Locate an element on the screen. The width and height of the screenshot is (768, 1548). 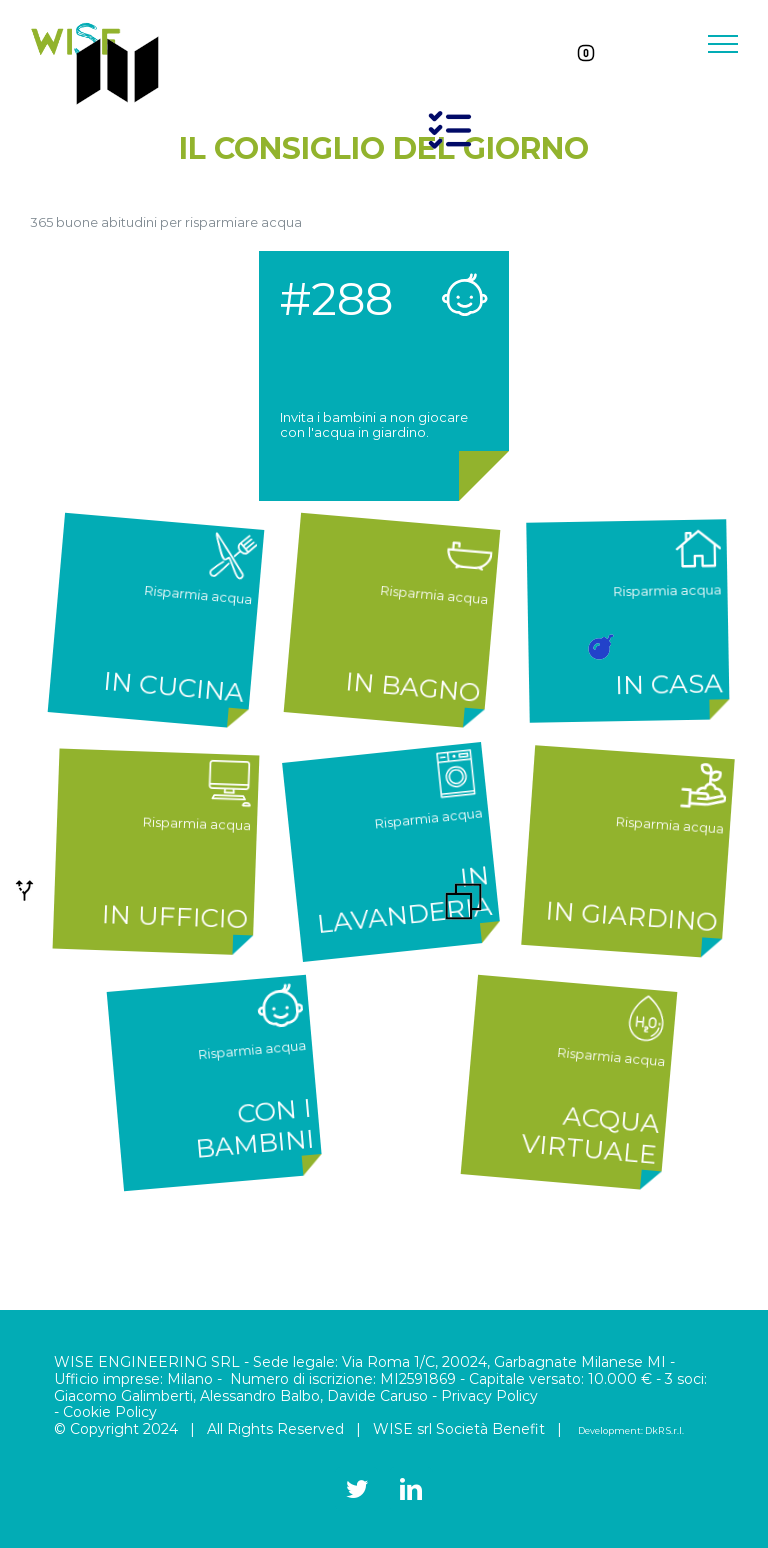
view completed tasks is located at coordinates (450, 130).